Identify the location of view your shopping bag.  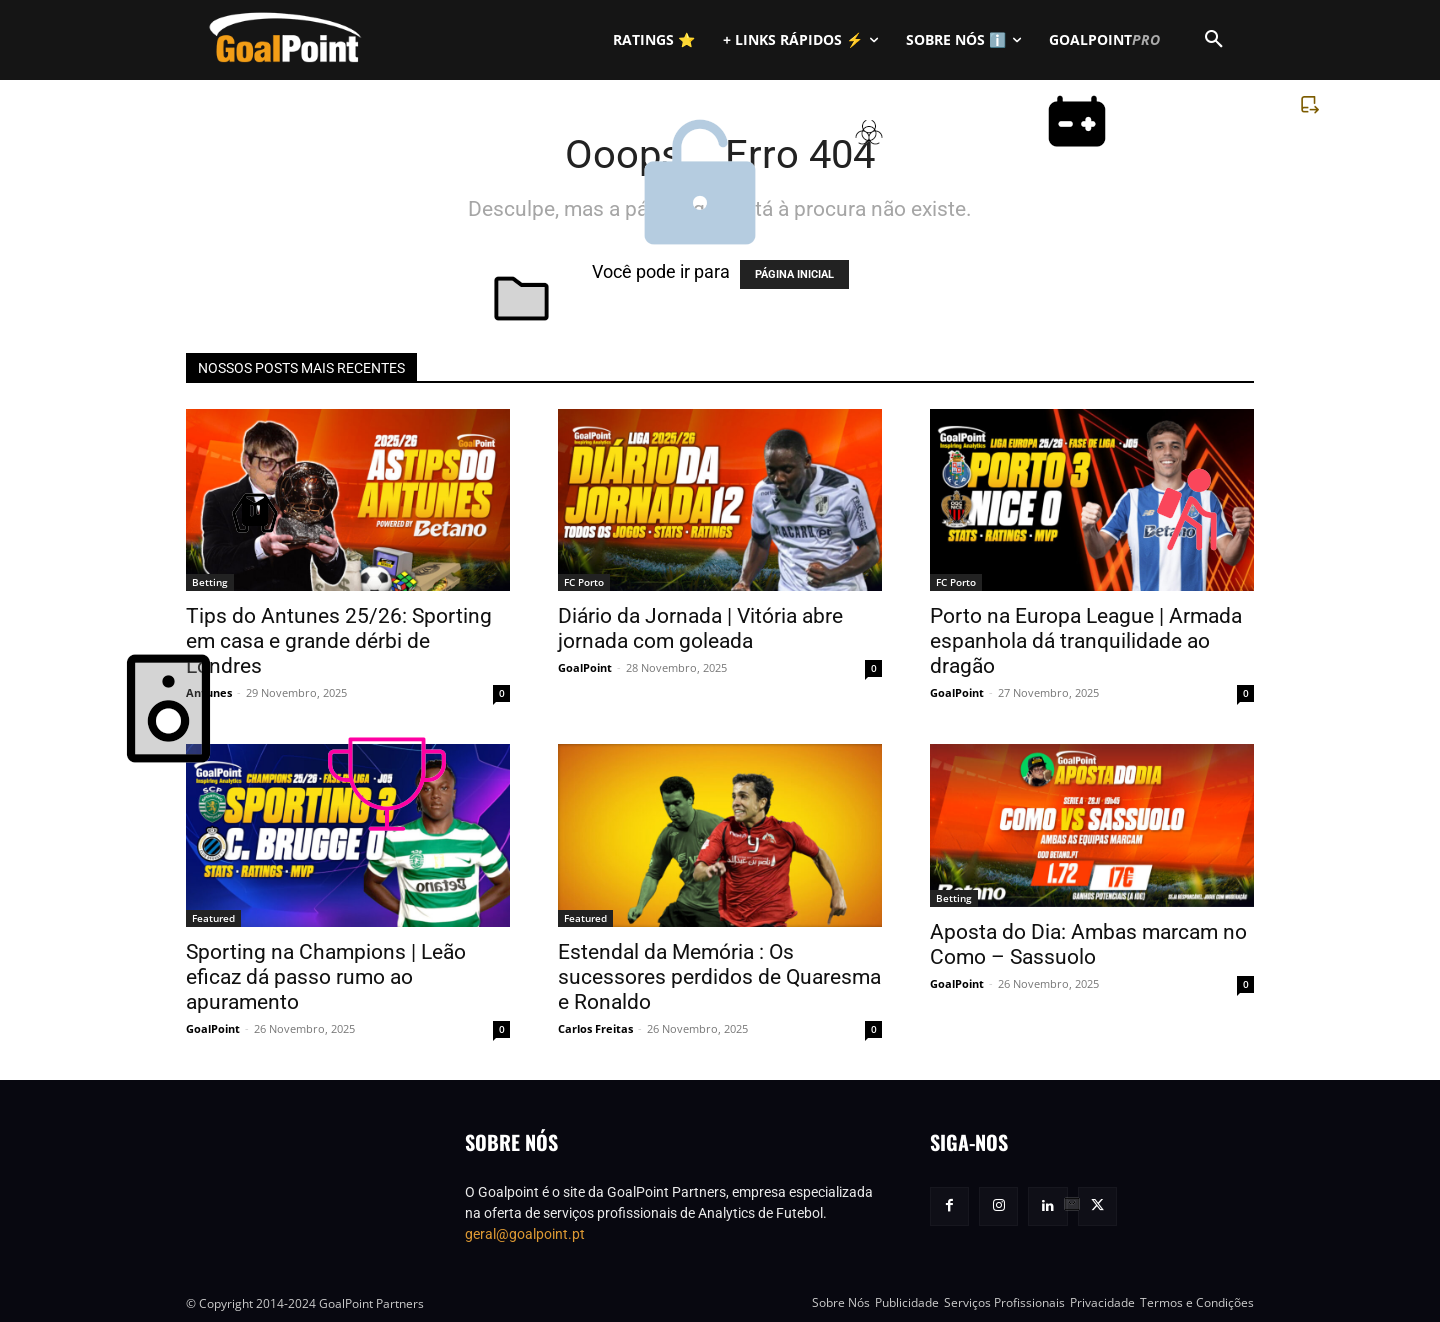
(1072, 1204).